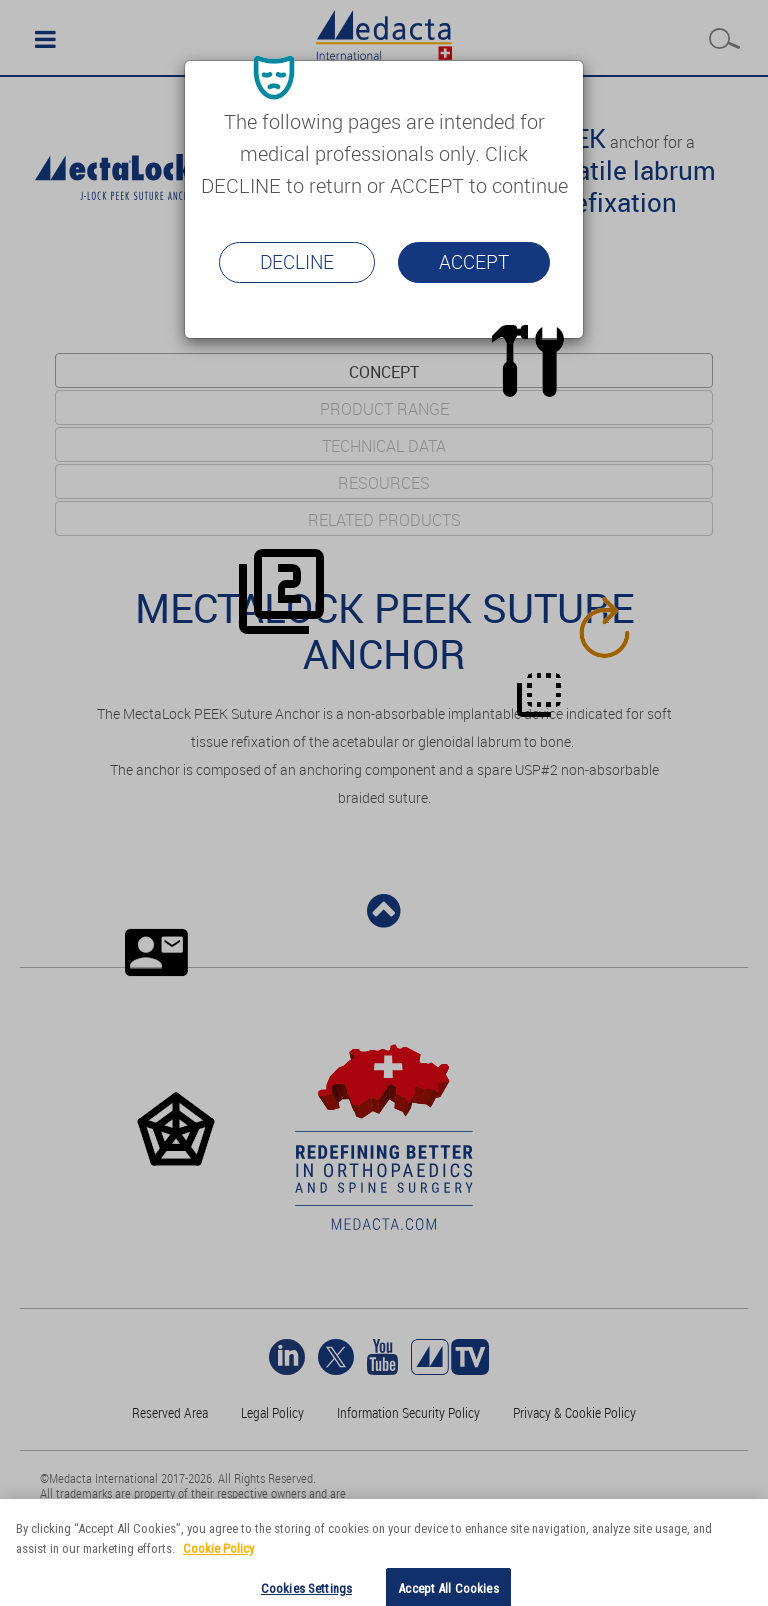  I want to click on indicates sad or negative emotion, so click(274, 76).